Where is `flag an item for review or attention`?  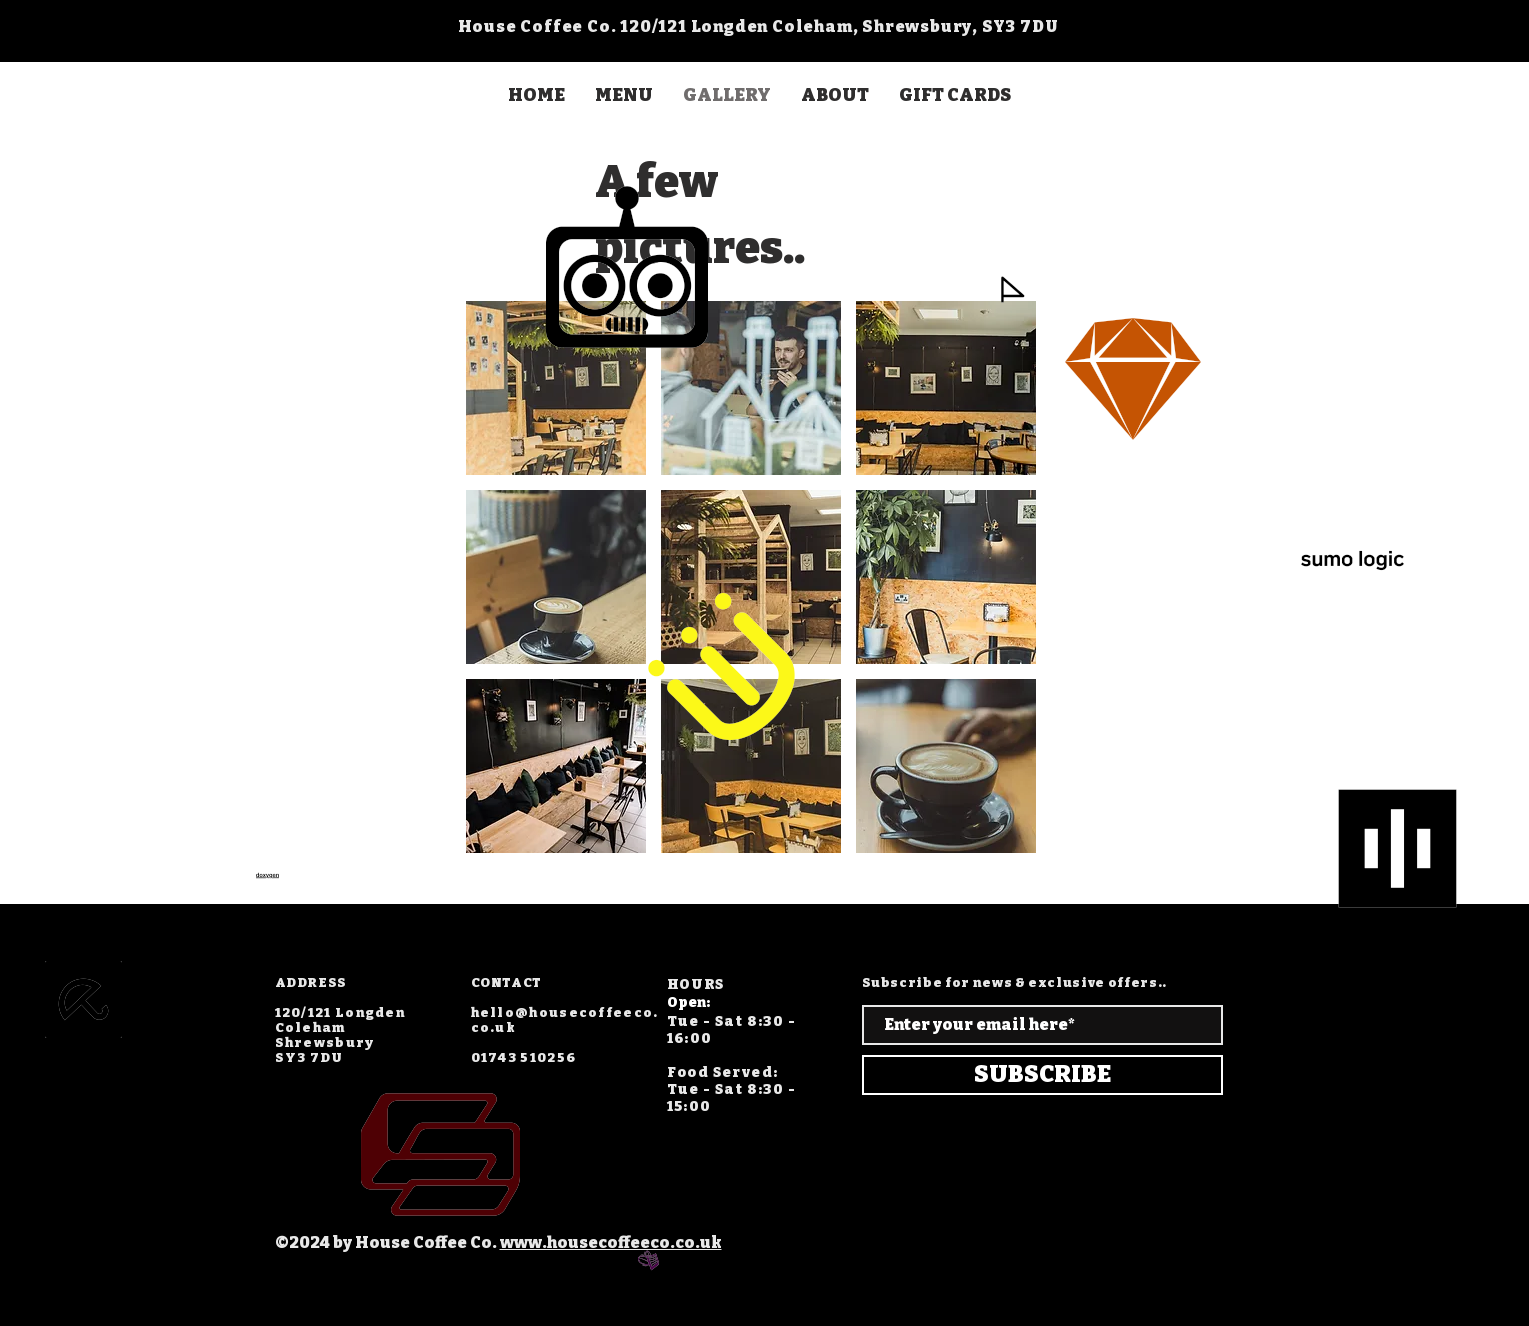 flag an item for review or attention is located at coordinates (1011, 289).